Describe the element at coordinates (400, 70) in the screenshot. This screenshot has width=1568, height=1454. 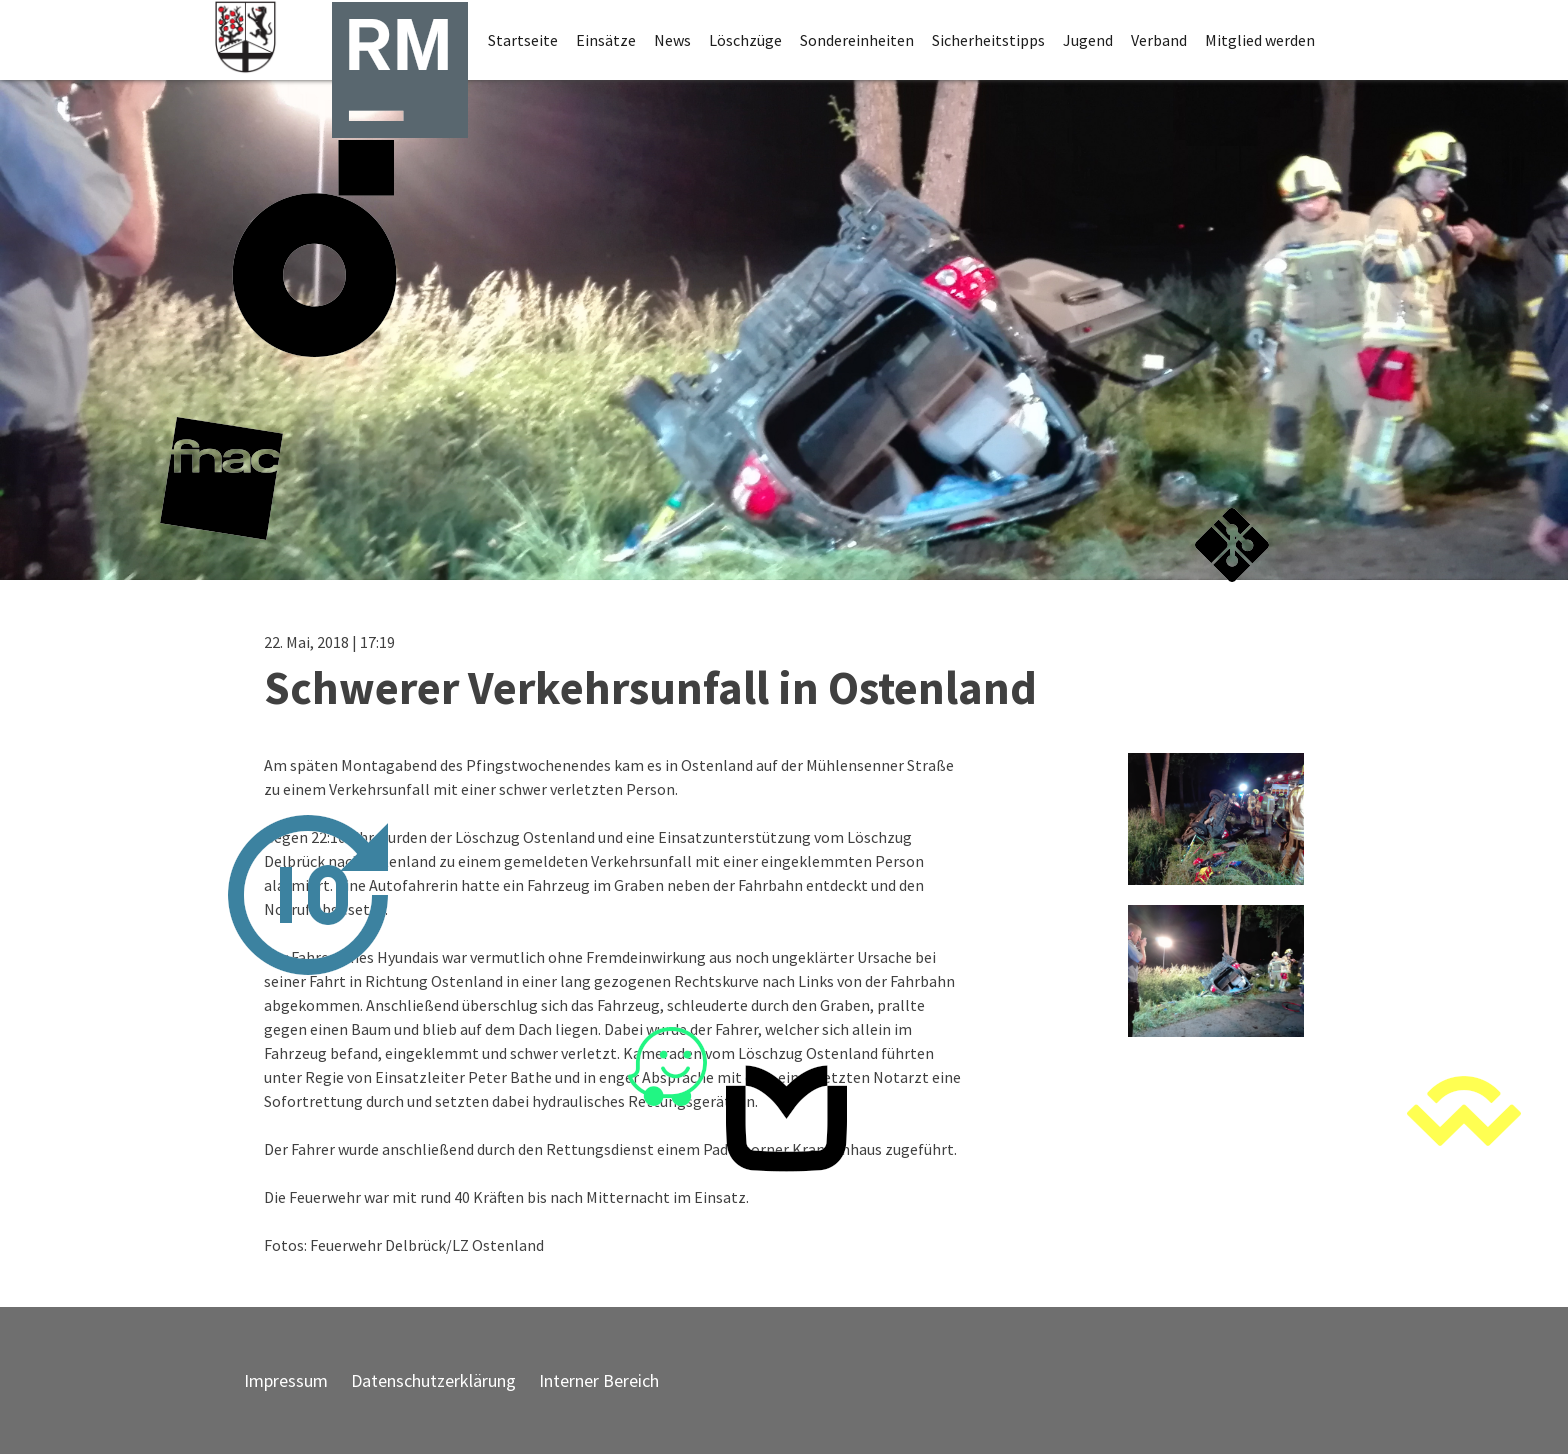
I see `open RubyMine IDE` at that location.